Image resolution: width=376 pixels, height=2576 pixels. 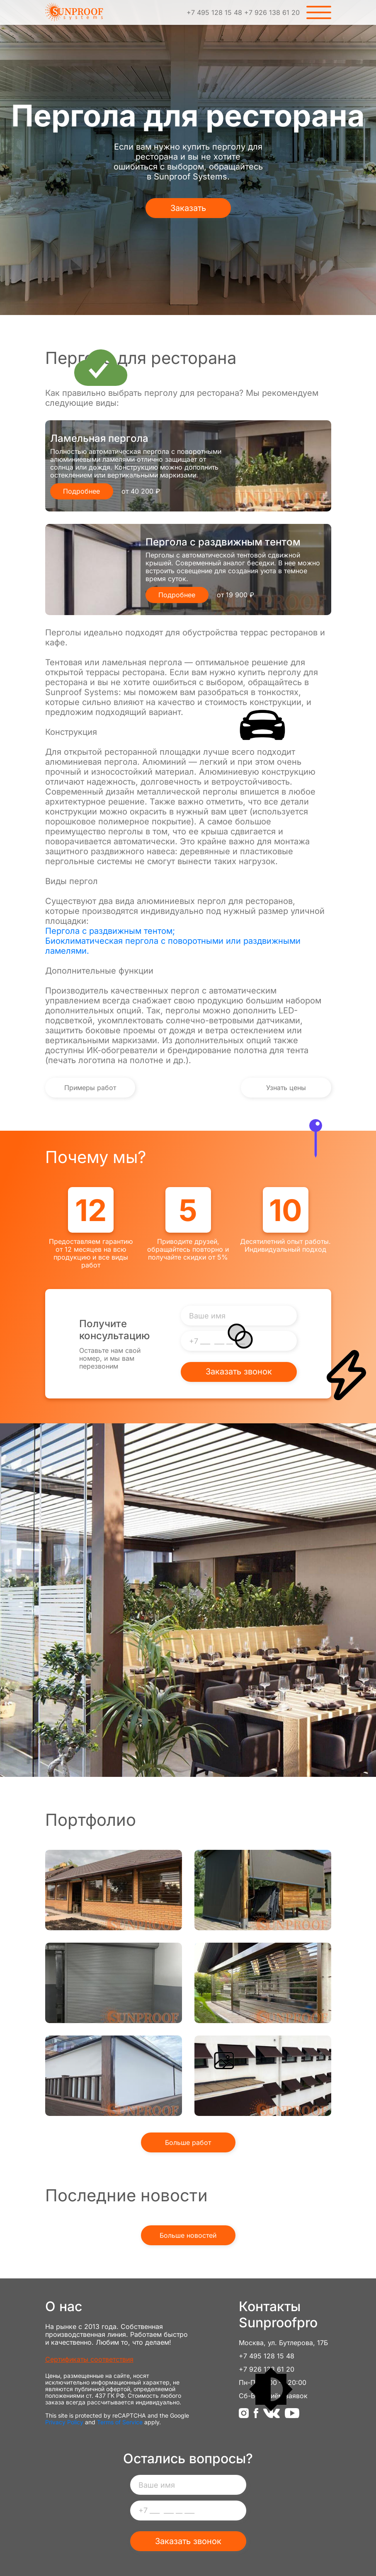 What do you see at coordinates (262, 725) in the screenshot?
I see `access vehicle or car-related features` at bounding box center [262, 725].